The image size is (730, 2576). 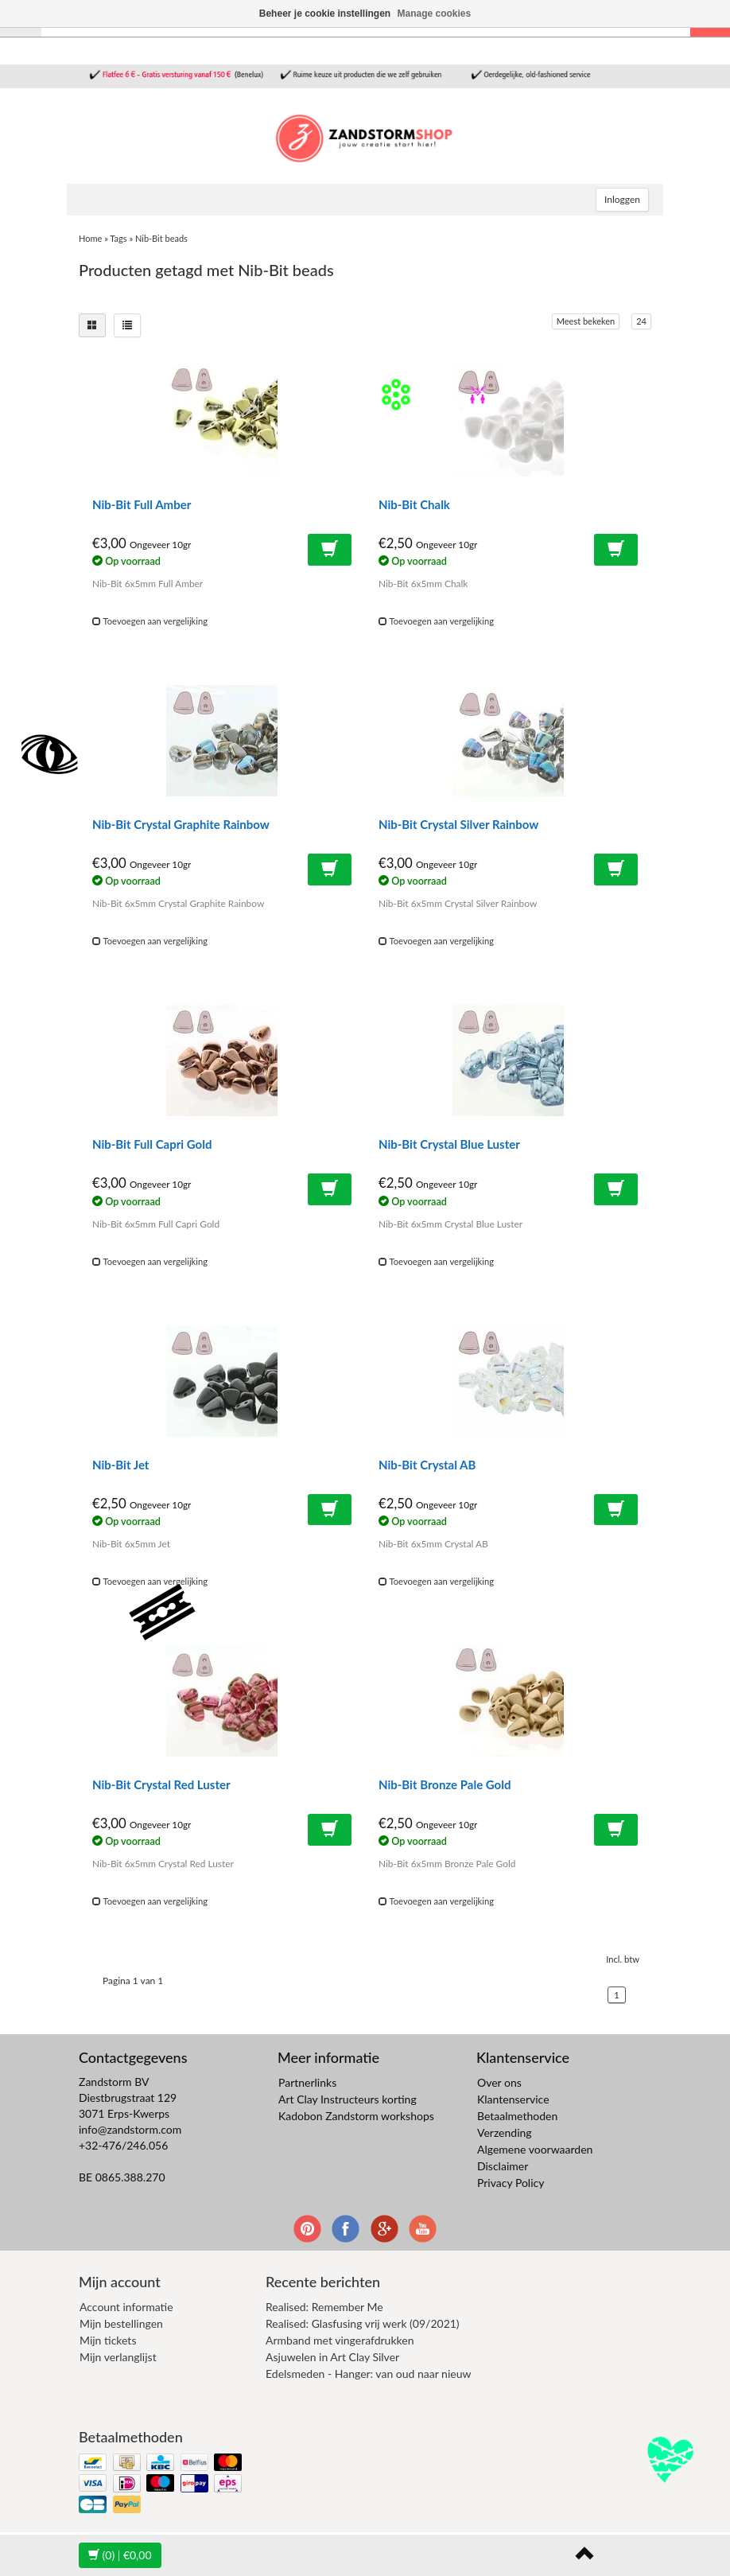 What do you see at coordinates (396, 395) in the screenshot?
I see `select chaingun weapon in game` at bounding box center [396, 395].